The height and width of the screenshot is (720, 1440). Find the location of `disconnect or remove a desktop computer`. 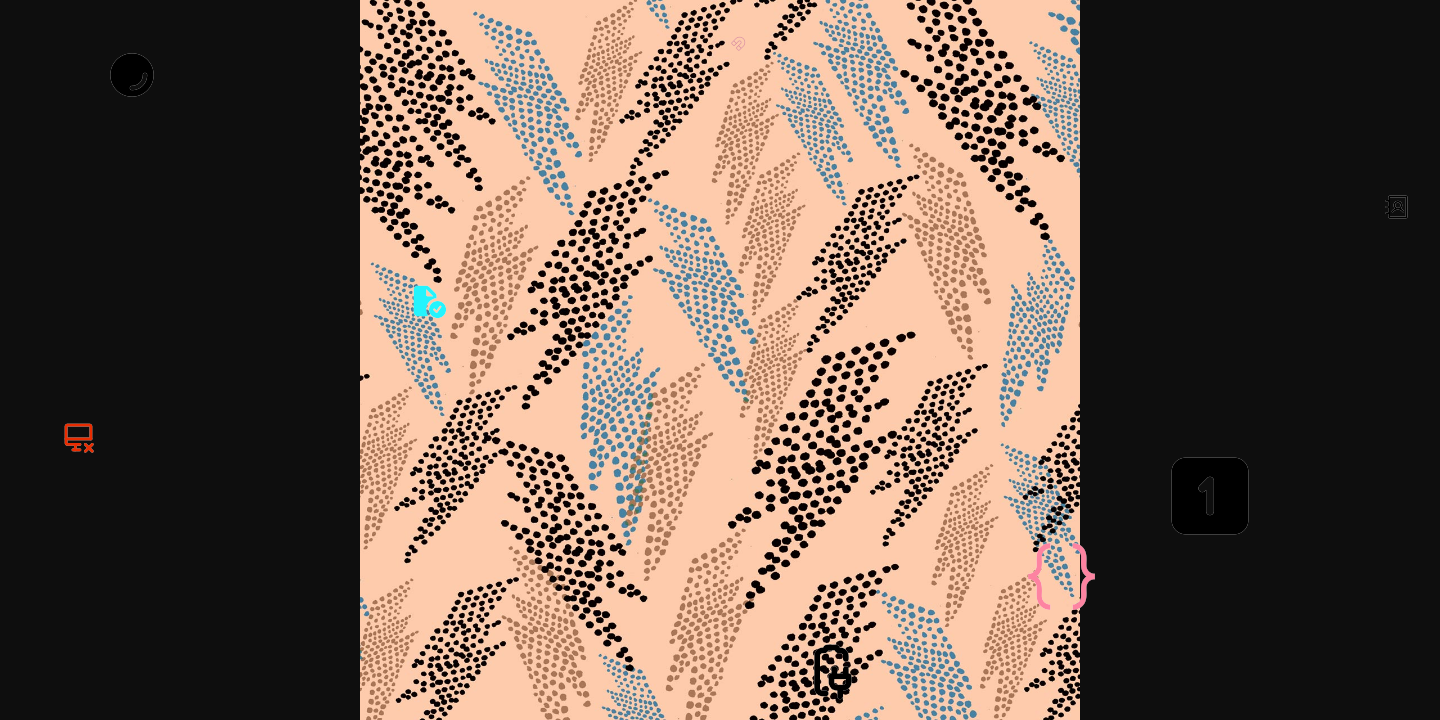

disconnect or remove a desktop computer is located at coordinates (78, 437).